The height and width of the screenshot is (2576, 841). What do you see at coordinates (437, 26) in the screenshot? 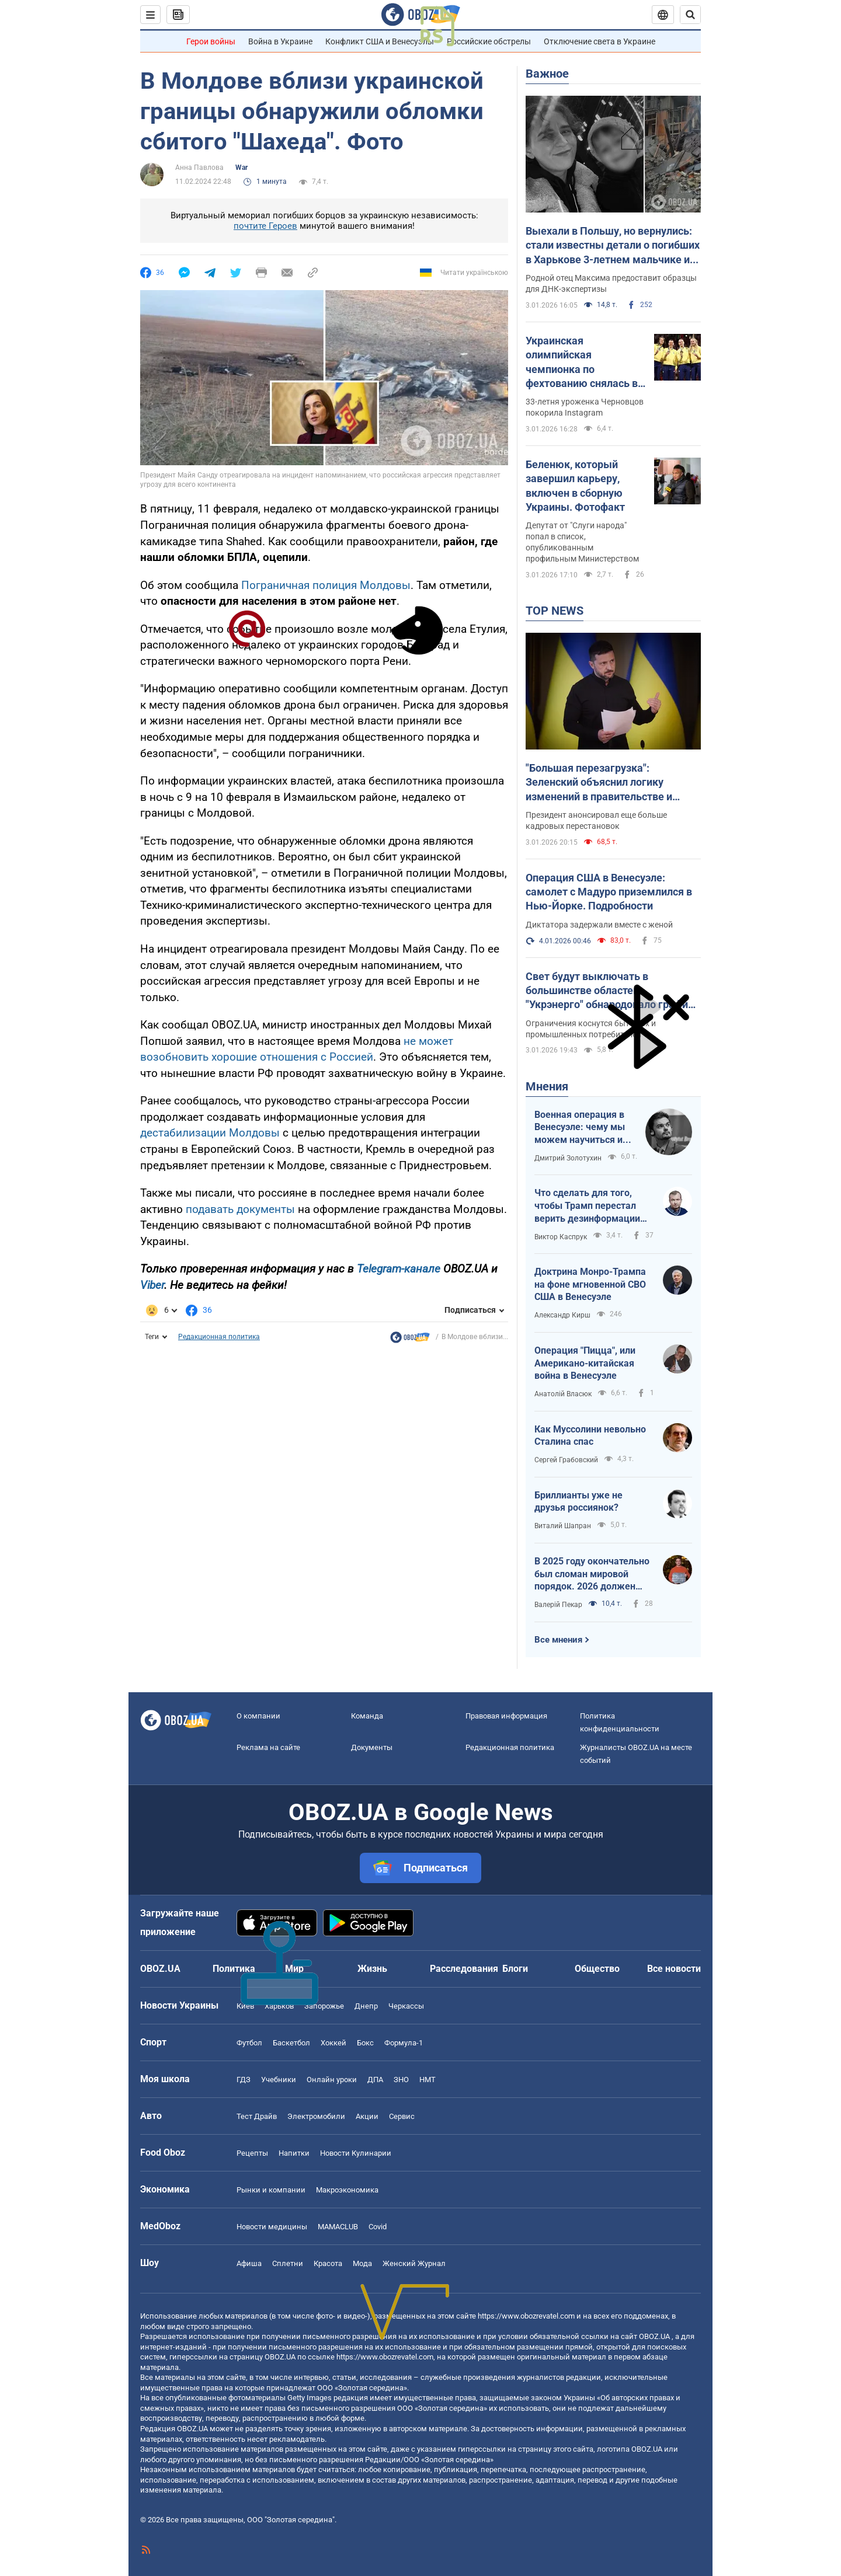
I see `a Rust source code file` at bounding box center [437, 26].